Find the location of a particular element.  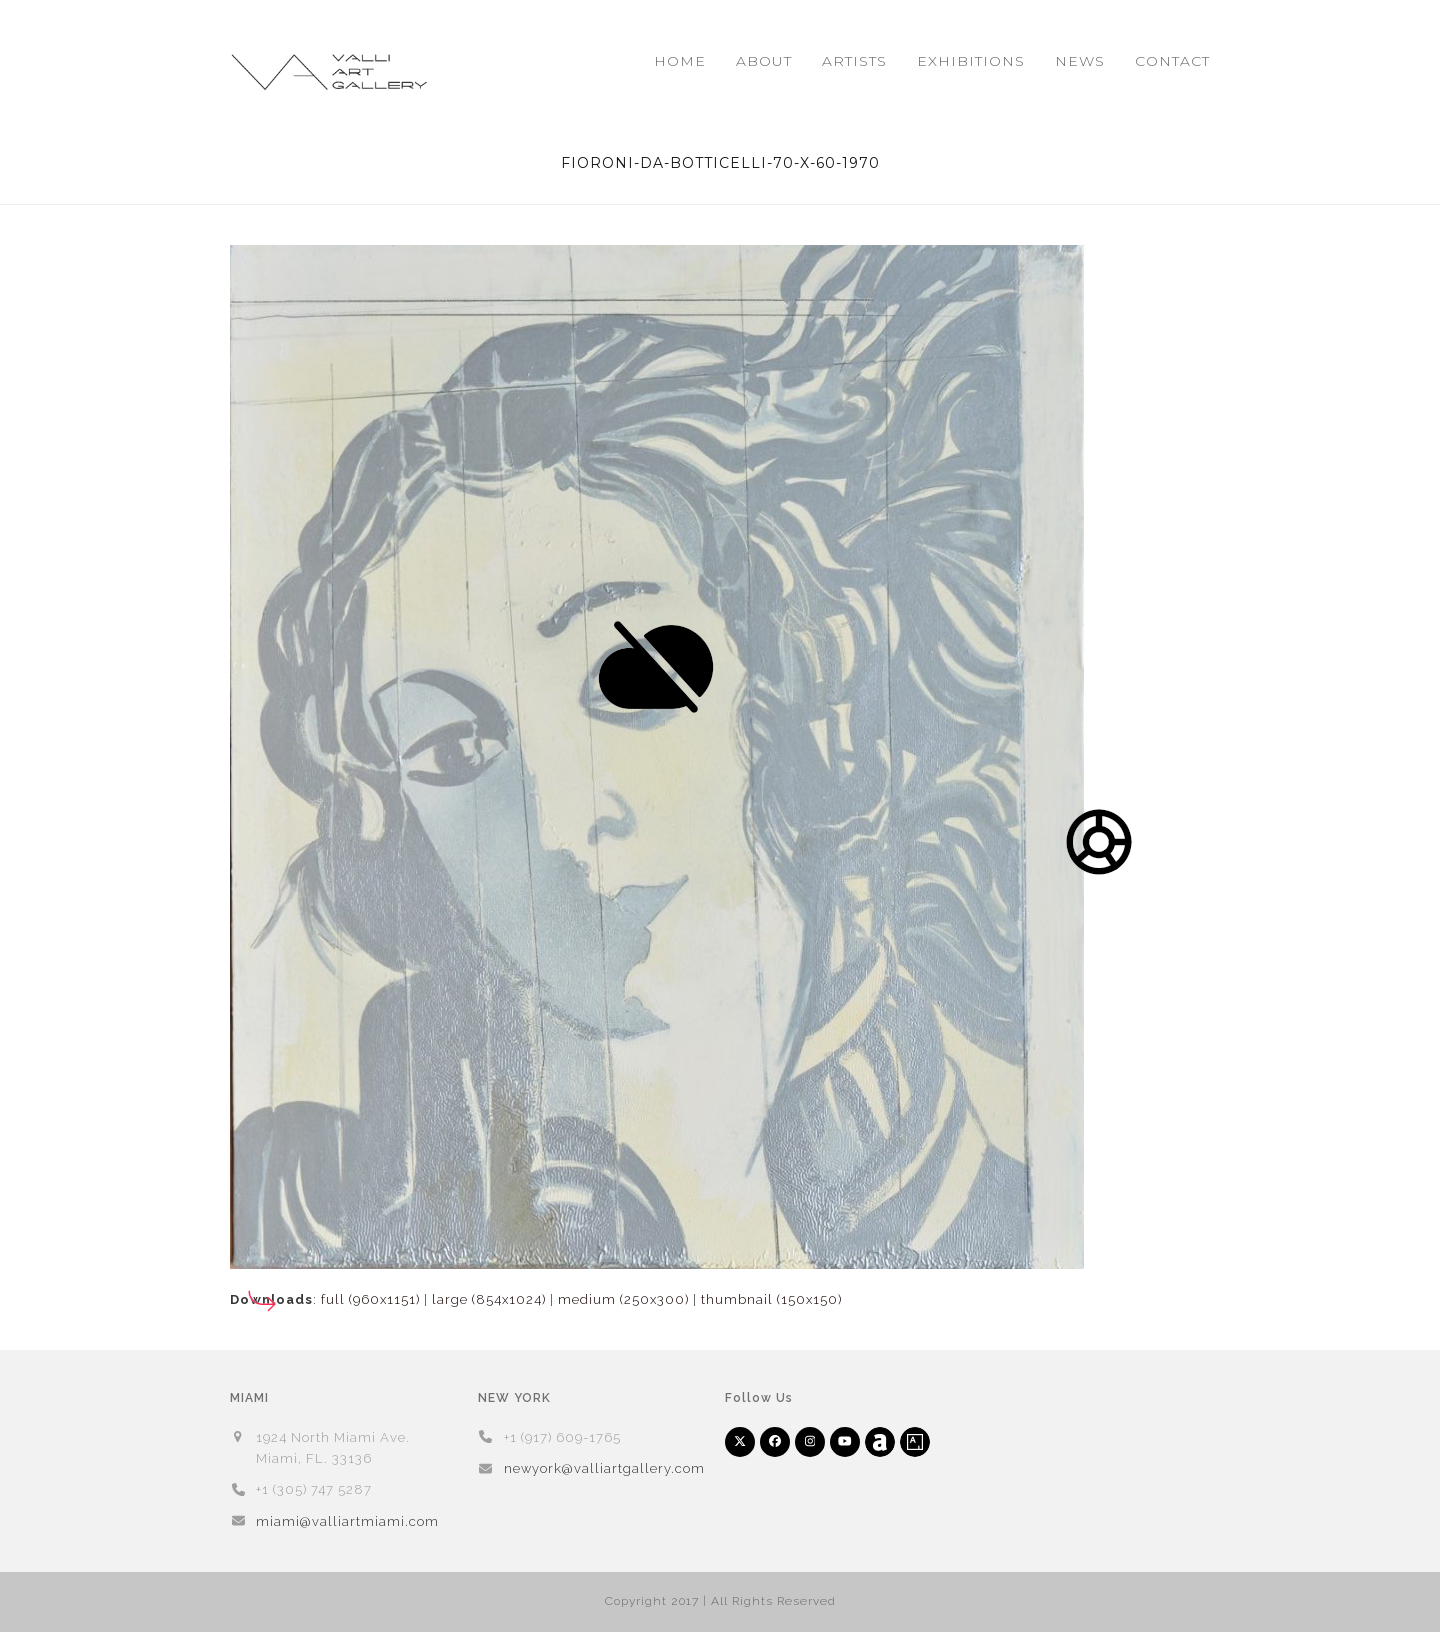

indicates no cloud connection or offline status is located at coordinates (656, 667).